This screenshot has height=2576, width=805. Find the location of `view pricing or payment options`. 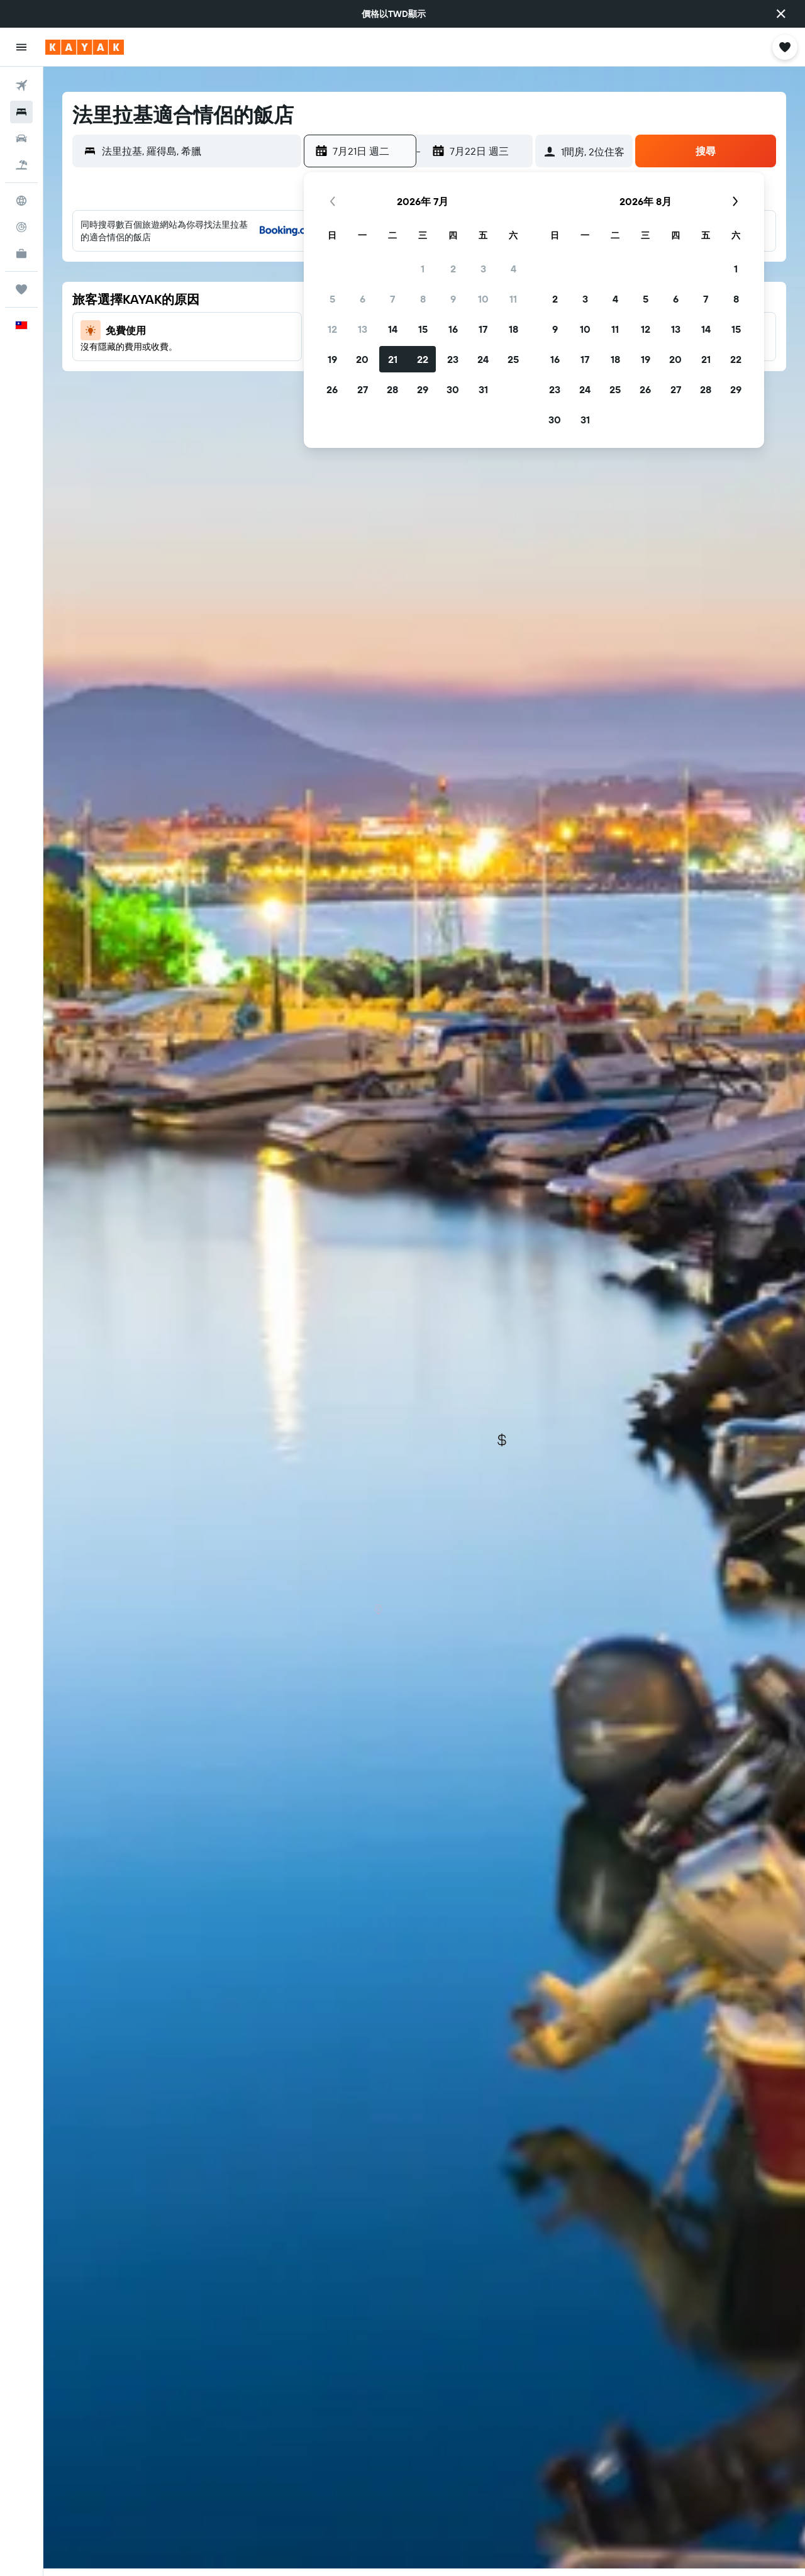

view pricing or payment options is located at coordinates (502, 1440).